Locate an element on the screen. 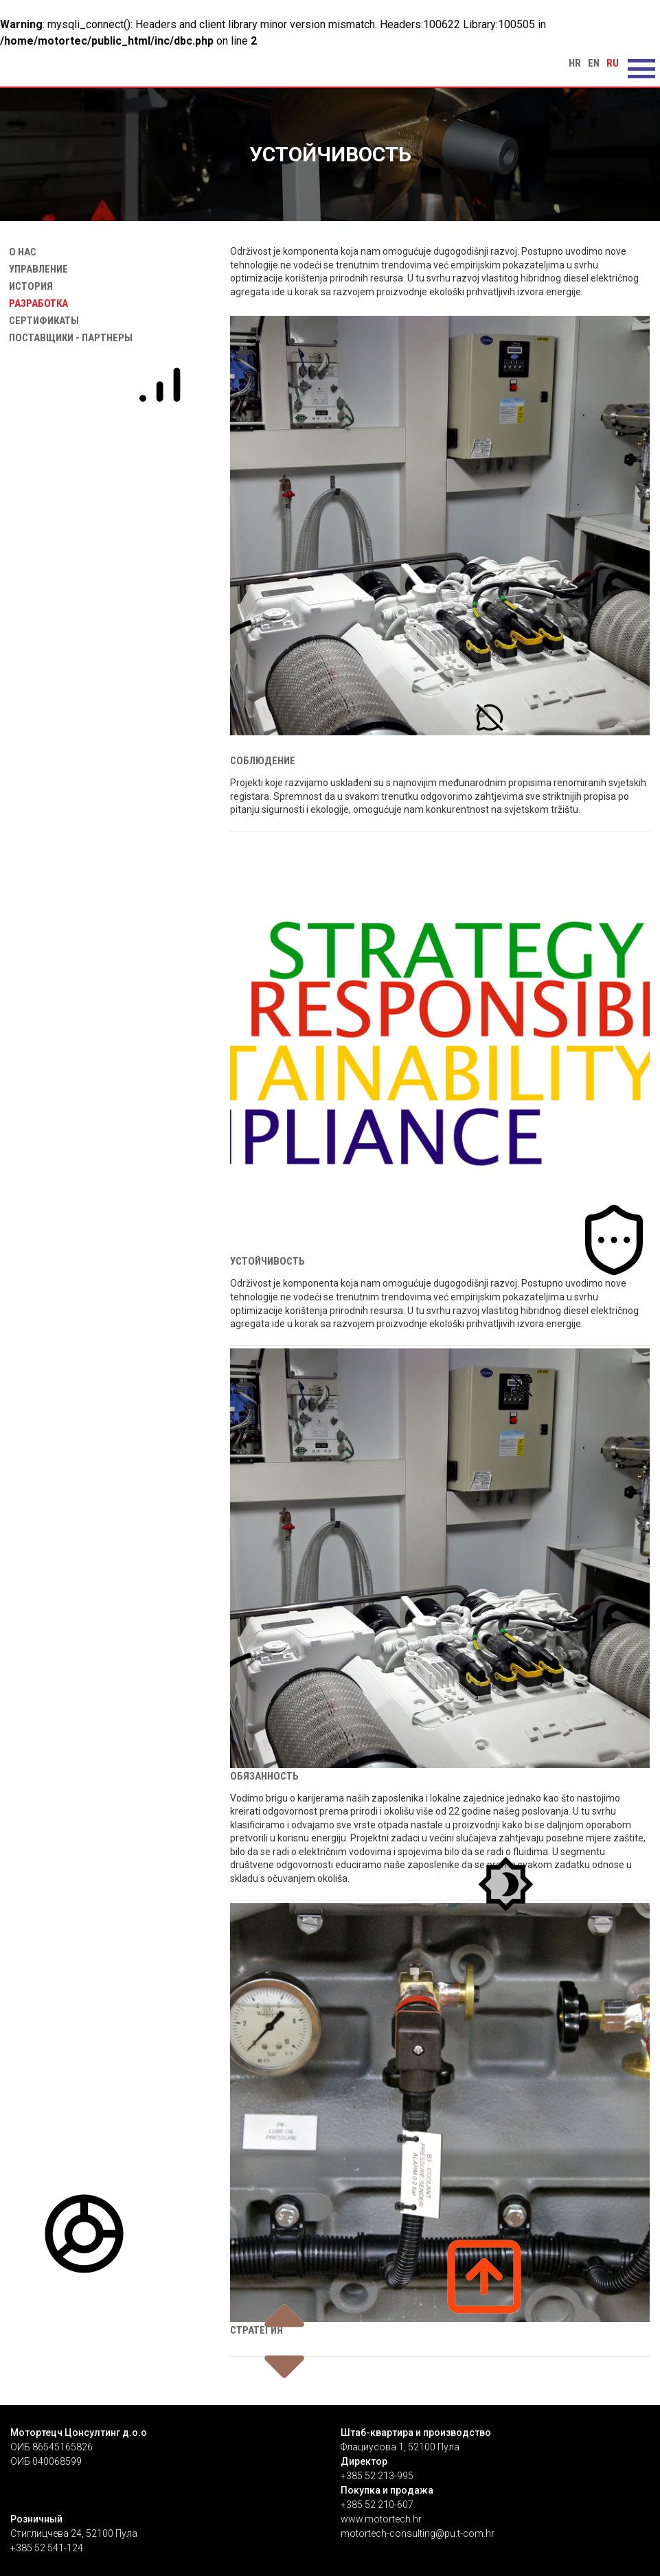 The width and height of the screenshot is (660, 2576). security settings in progress is located at coordinates (614, 1240).